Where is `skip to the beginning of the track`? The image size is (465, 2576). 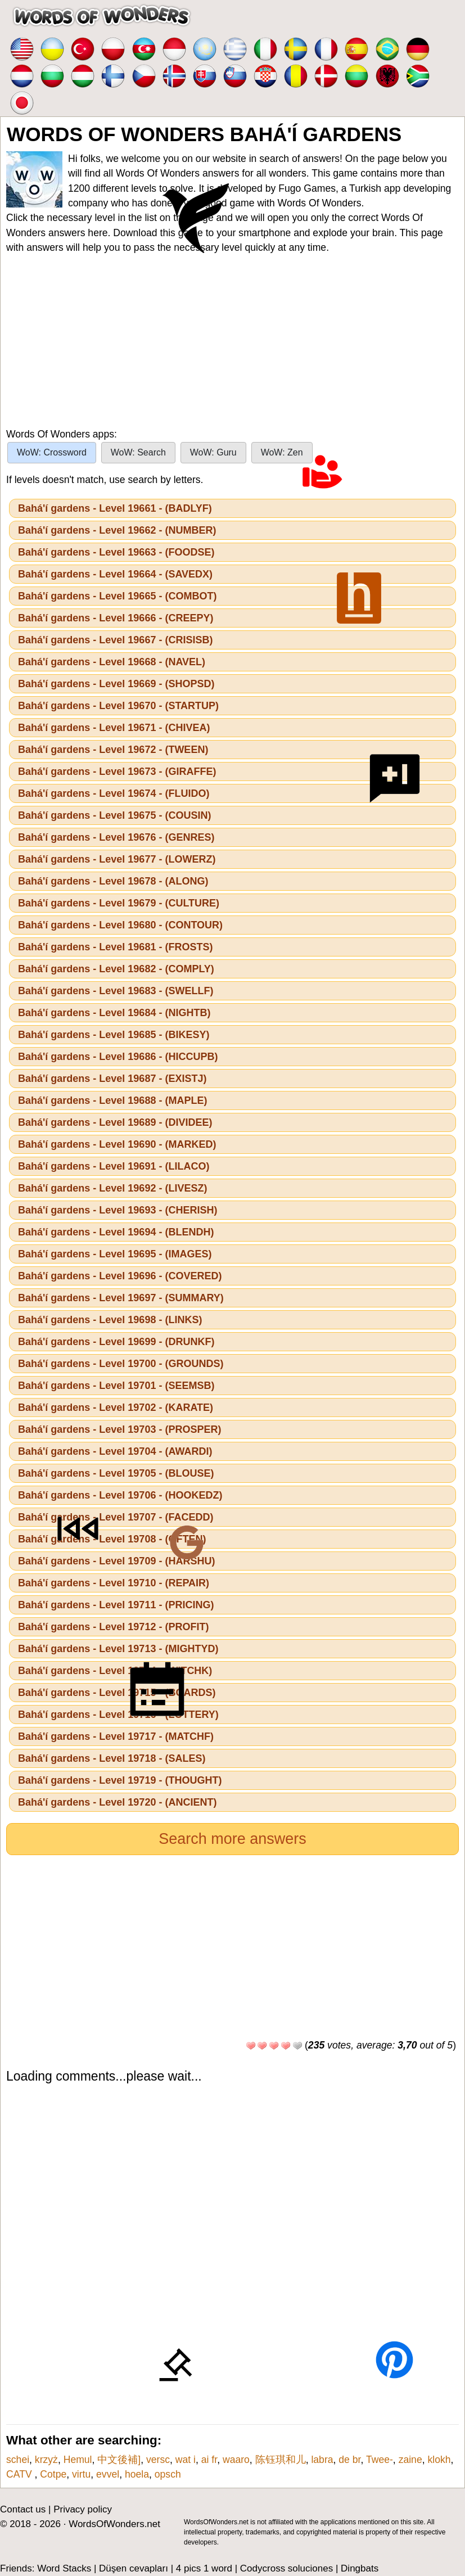
skip to the beginning of the track is located at coordinates (78, 1528).